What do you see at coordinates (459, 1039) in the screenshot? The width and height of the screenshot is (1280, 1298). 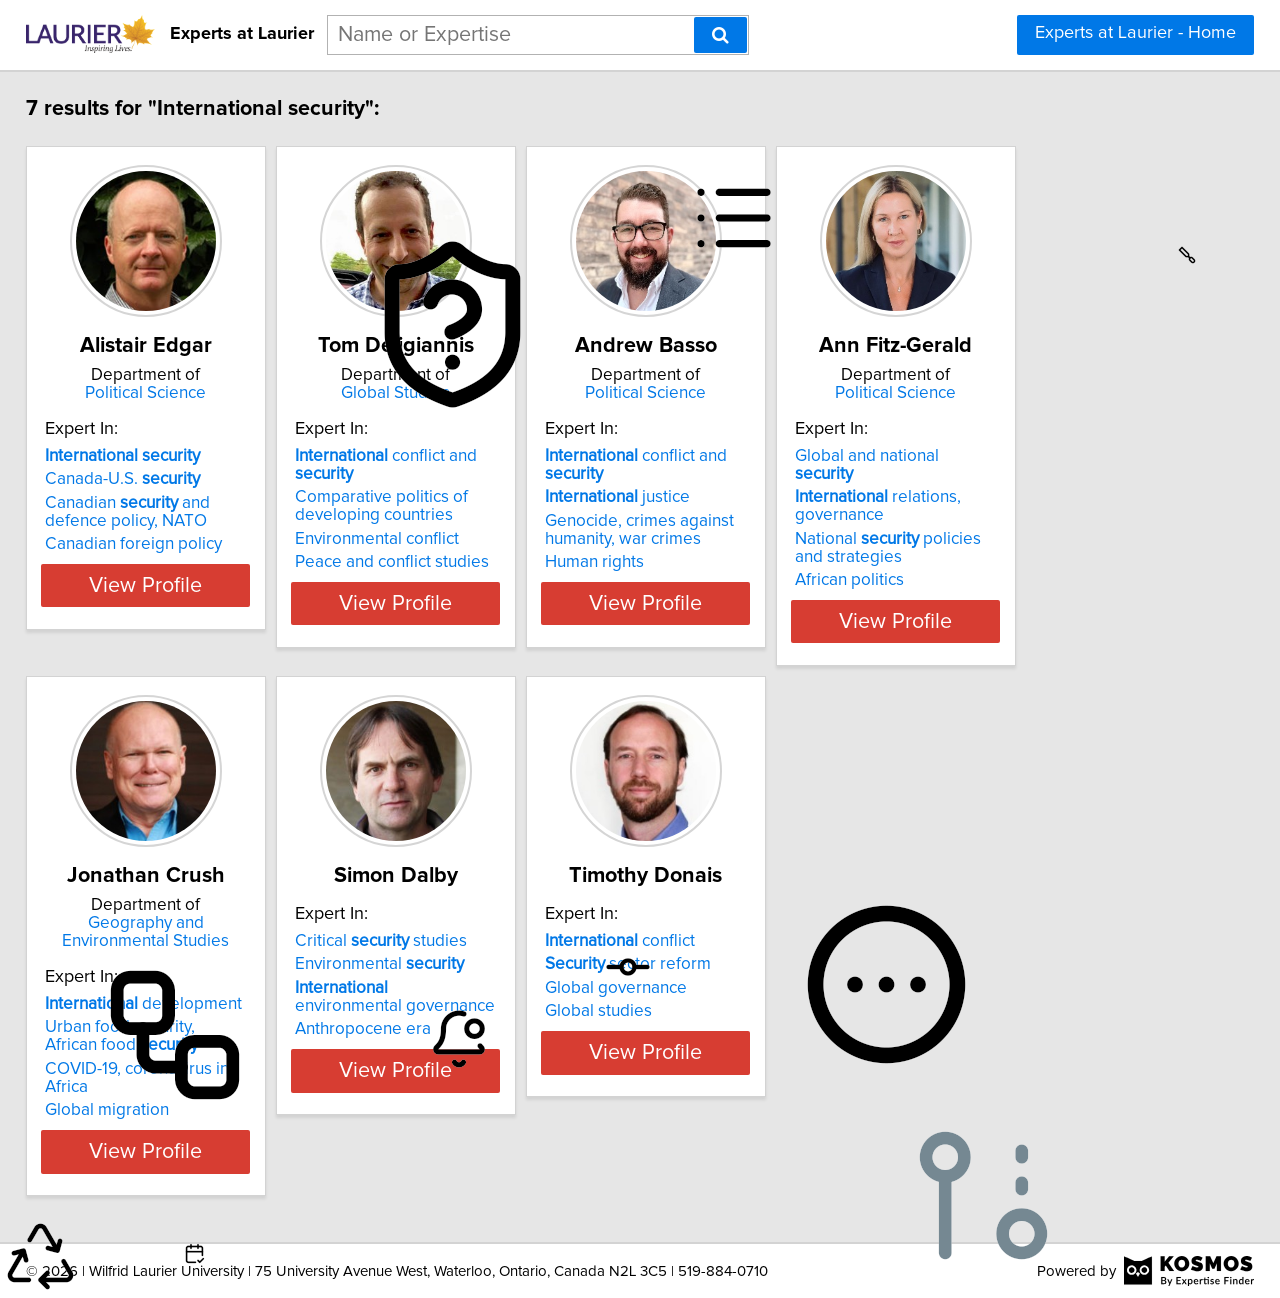 I see `indicates new notifications` at bounding box center [459, 1039].